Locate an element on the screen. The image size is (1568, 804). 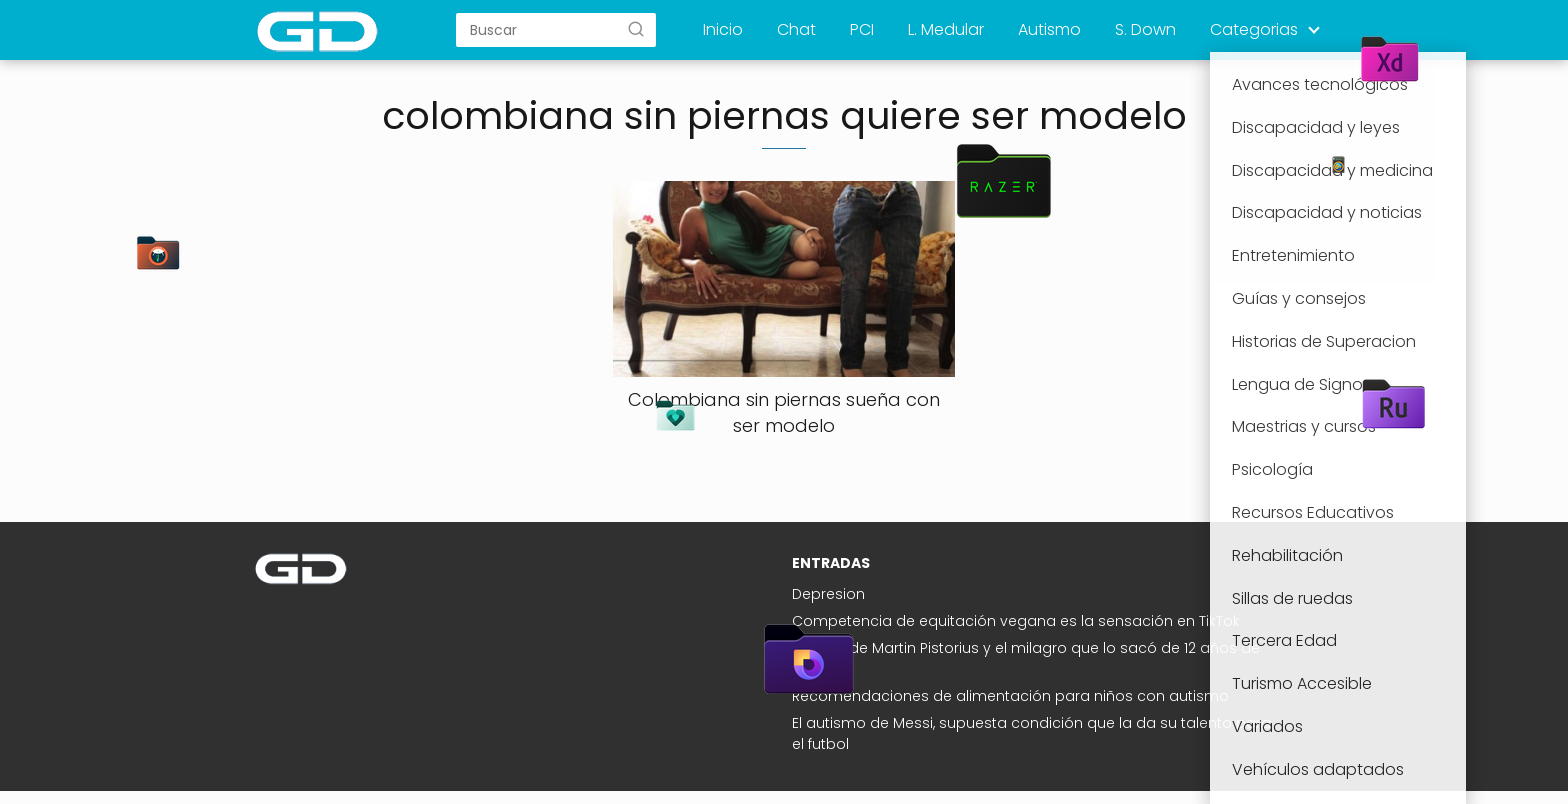
open android 14 system folder is located at coordinates (158, 254).